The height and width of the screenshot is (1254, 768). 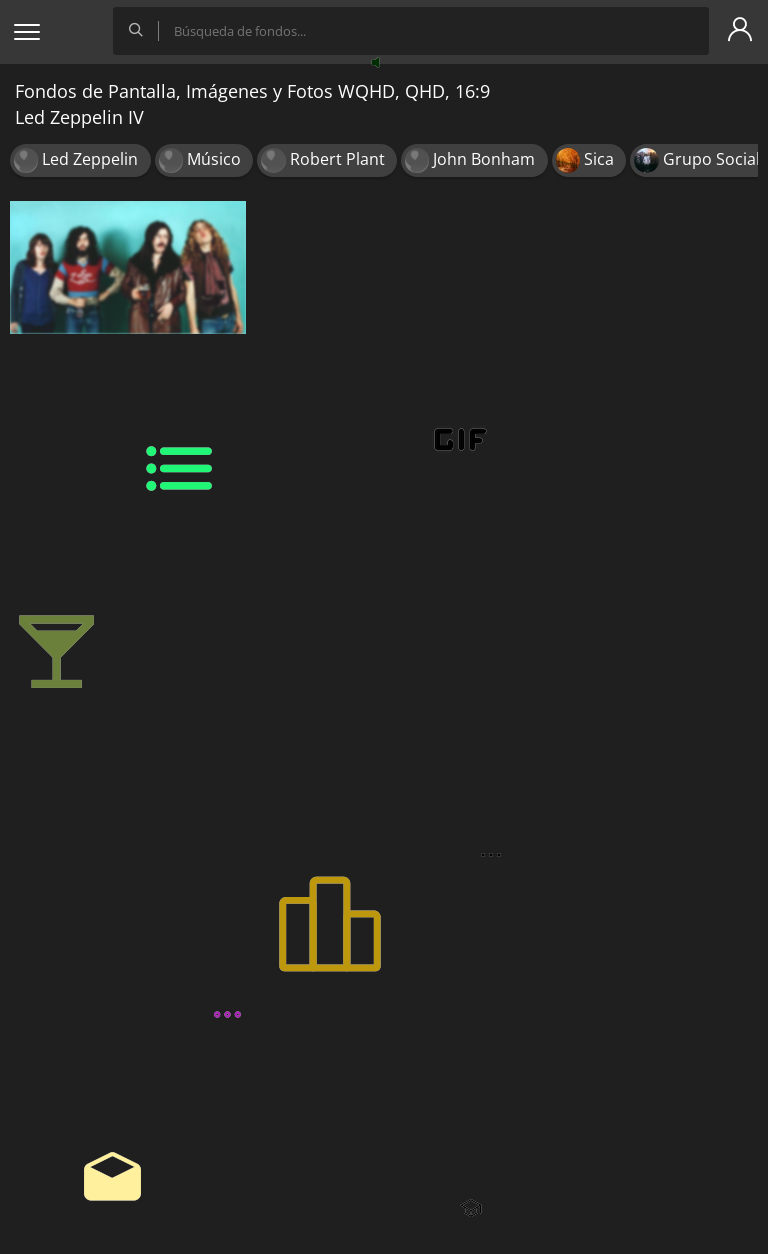 What do you see at coordinates (56, 651) in the screenshot?
I see `browse wine or cocktail menu` at bounding box center [56, 651].